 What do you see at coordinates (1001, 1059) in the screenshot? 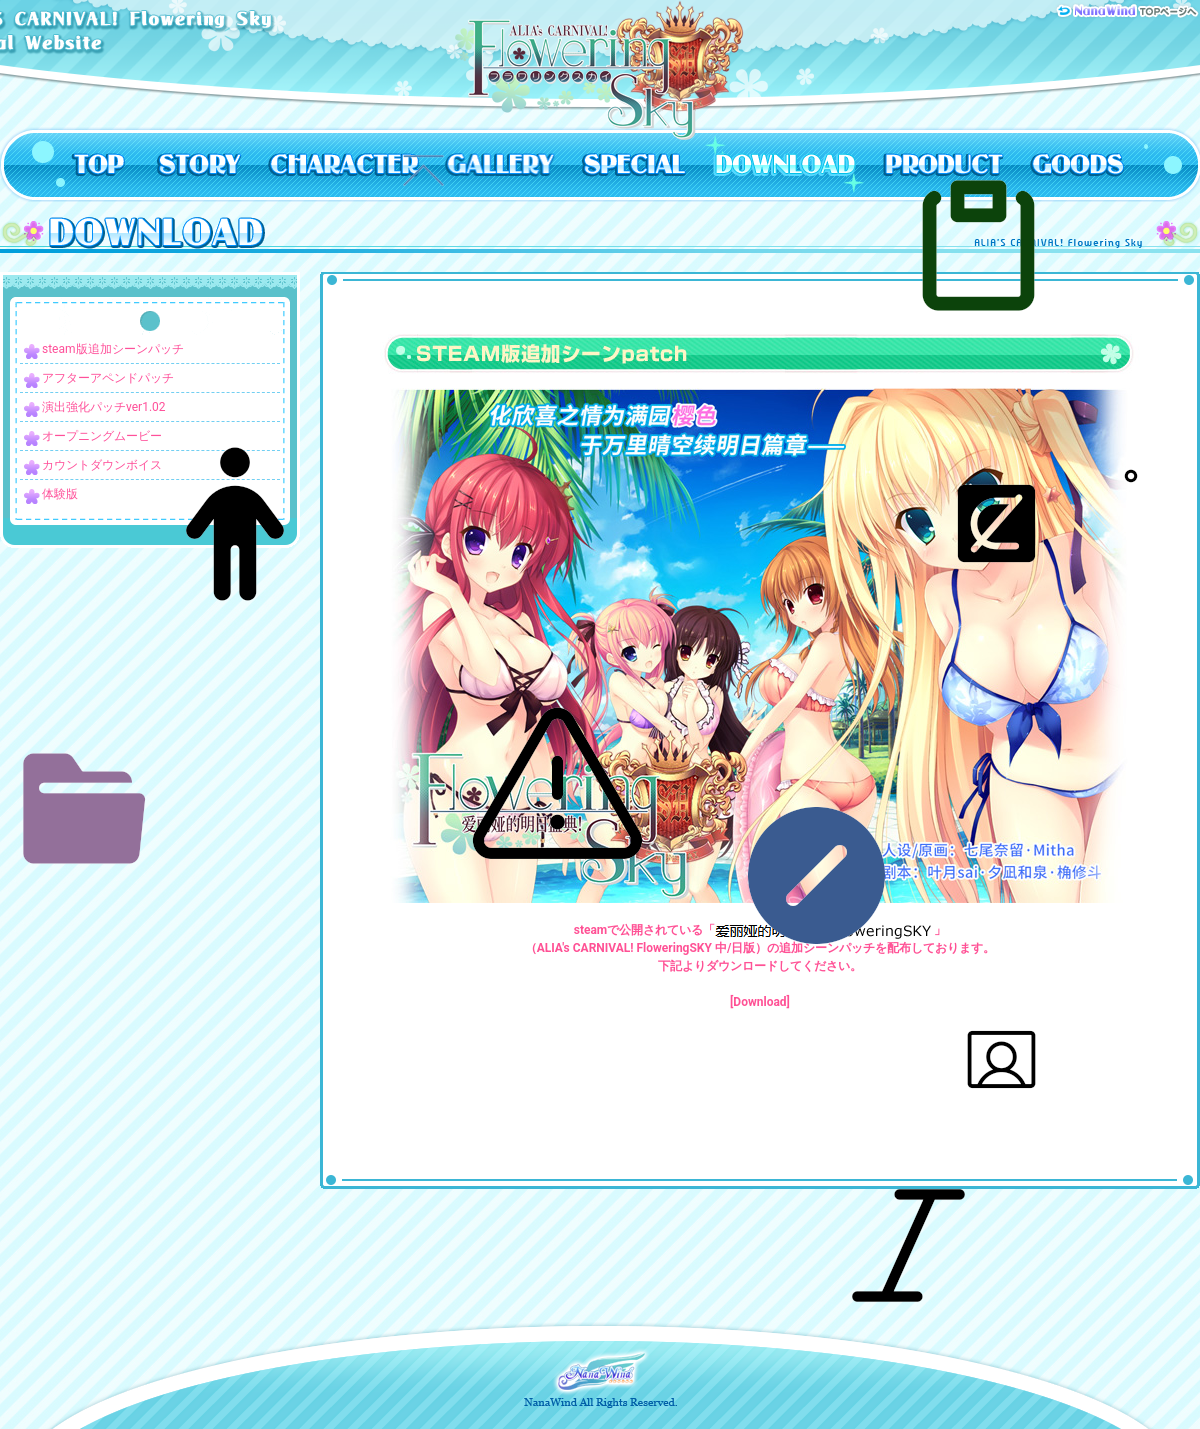
I see `view user profile` at bounding box center [1001, 1059].